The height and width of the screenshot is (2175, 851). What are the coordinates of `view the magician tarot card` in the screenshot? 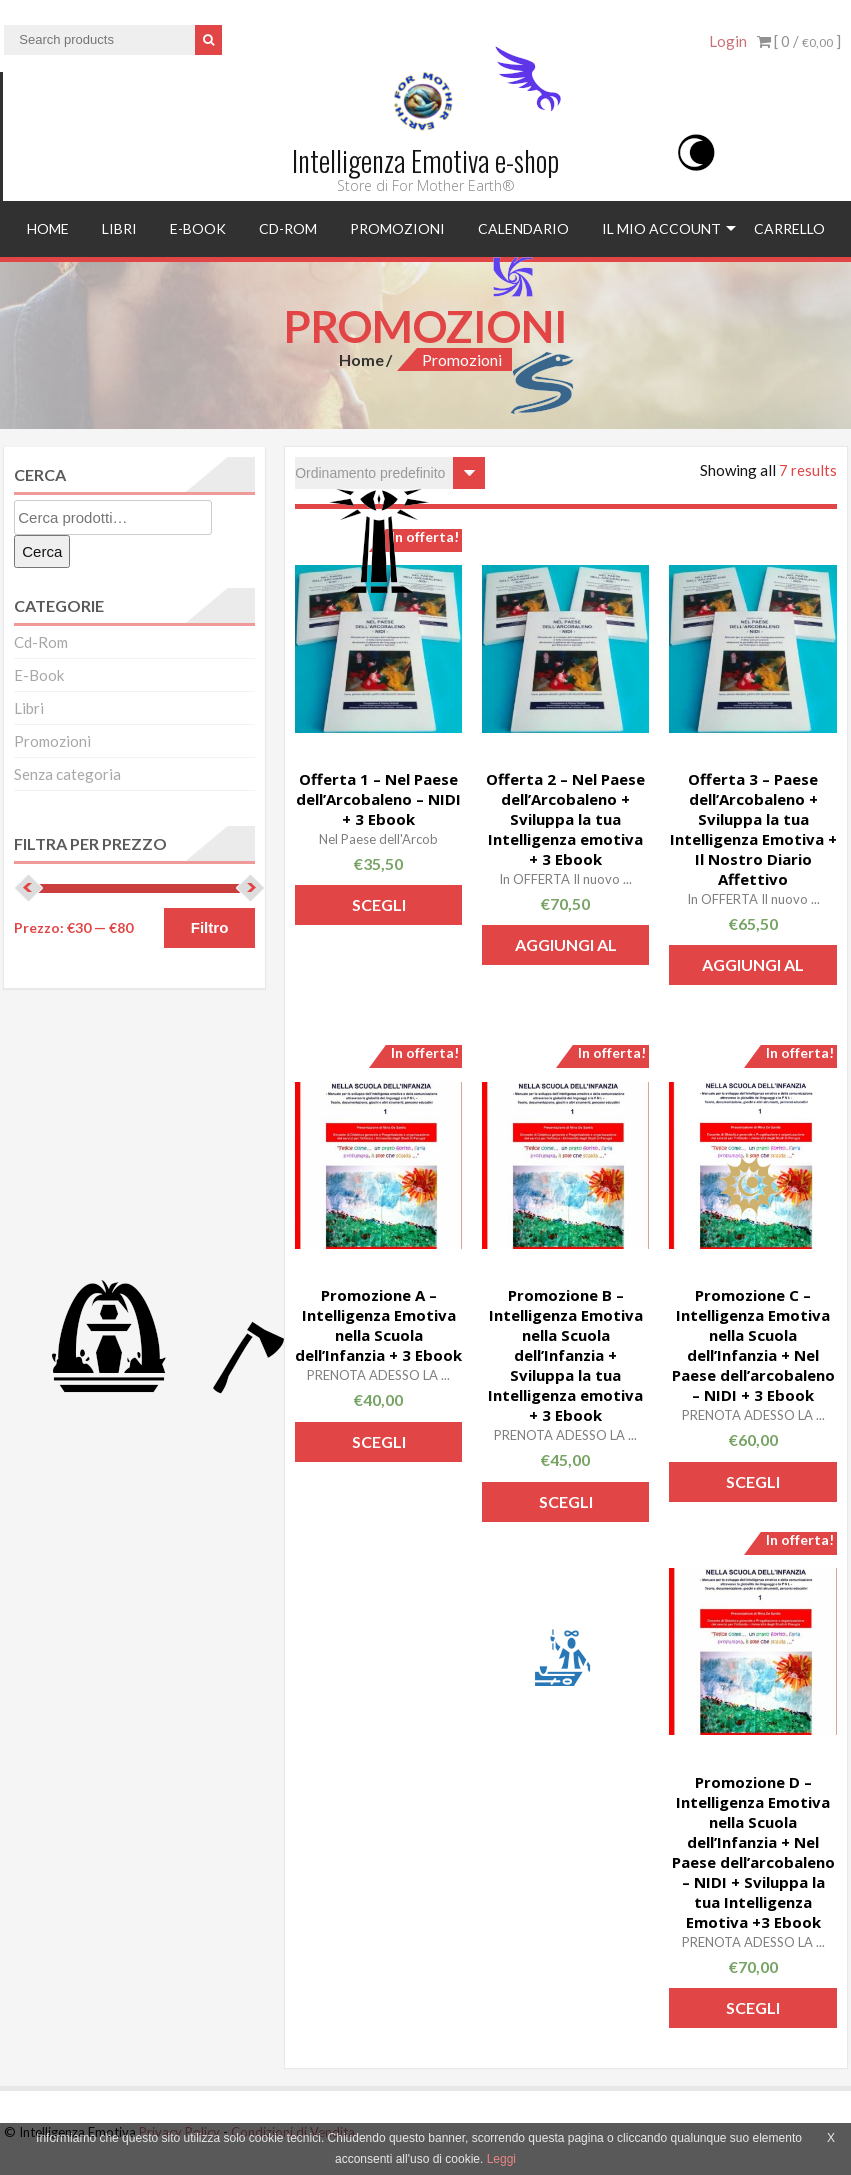 It's located at (563, 1658).